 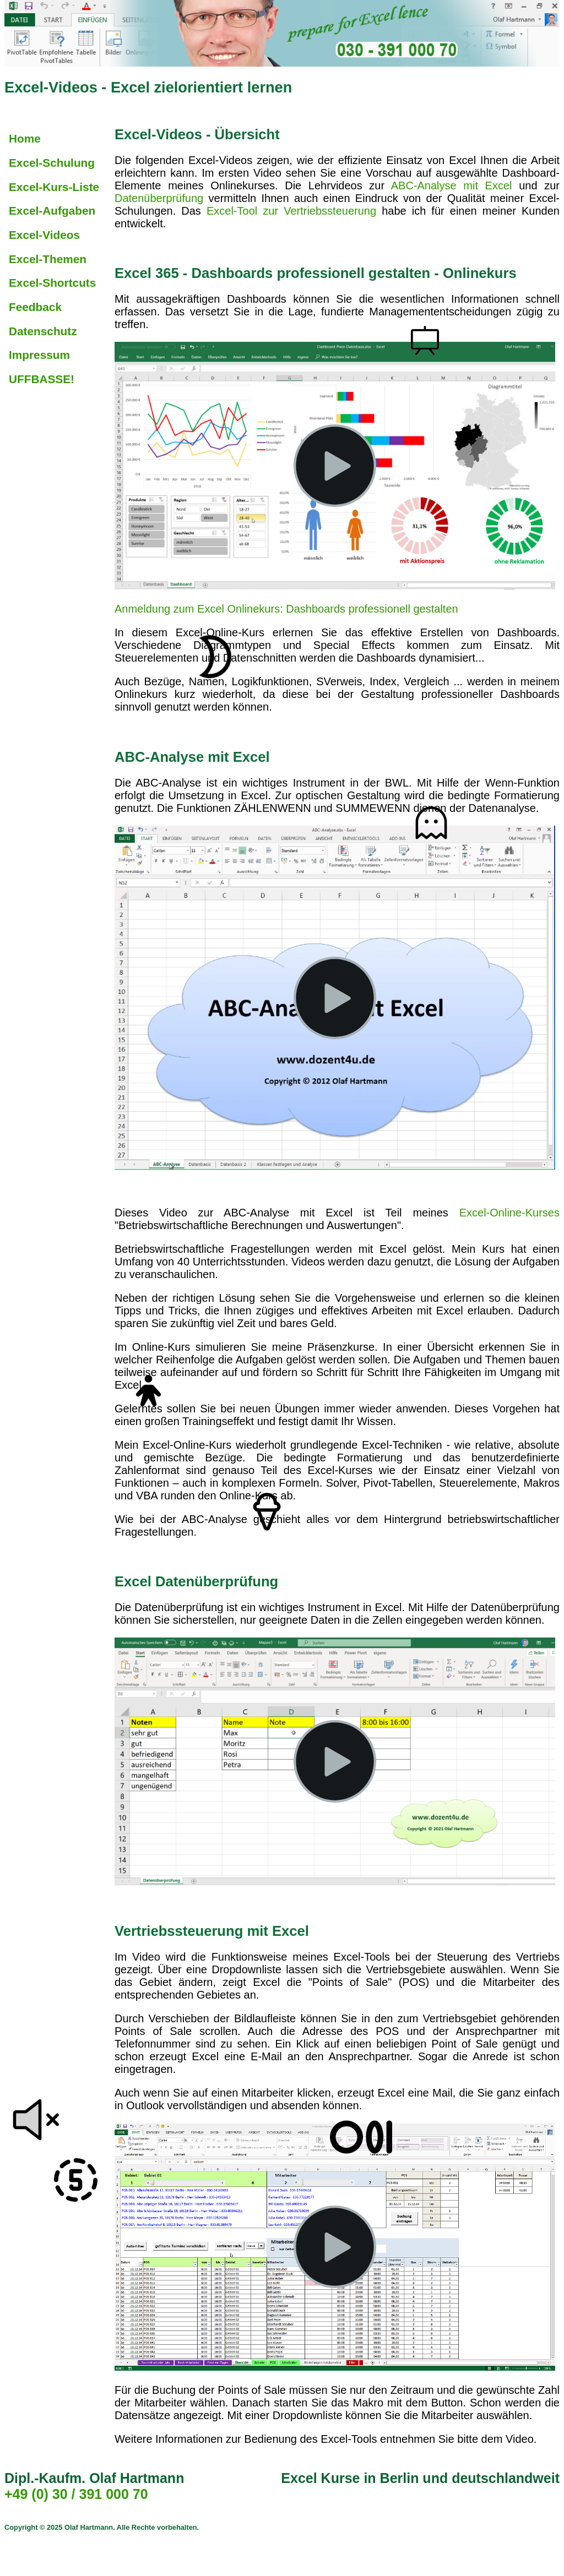 I want to click on step 5 of a multi-step process, so click(x=75, y=2180).